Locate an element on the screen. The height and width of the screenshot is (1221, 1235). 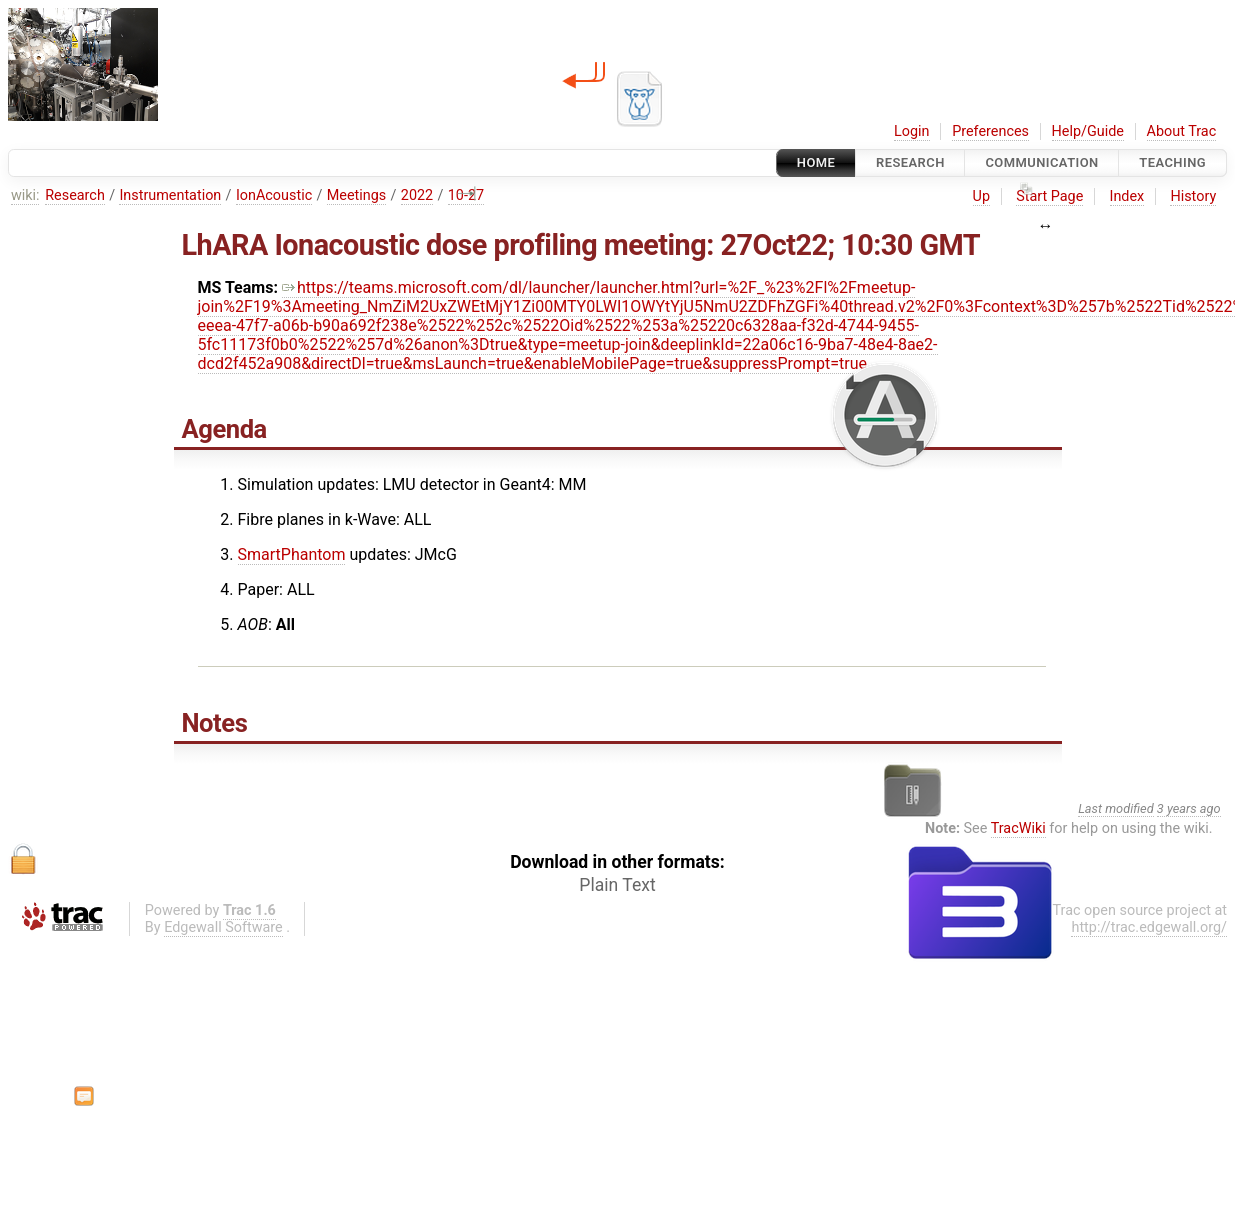
access folder containing document templates is located at coordinates (912, 790).